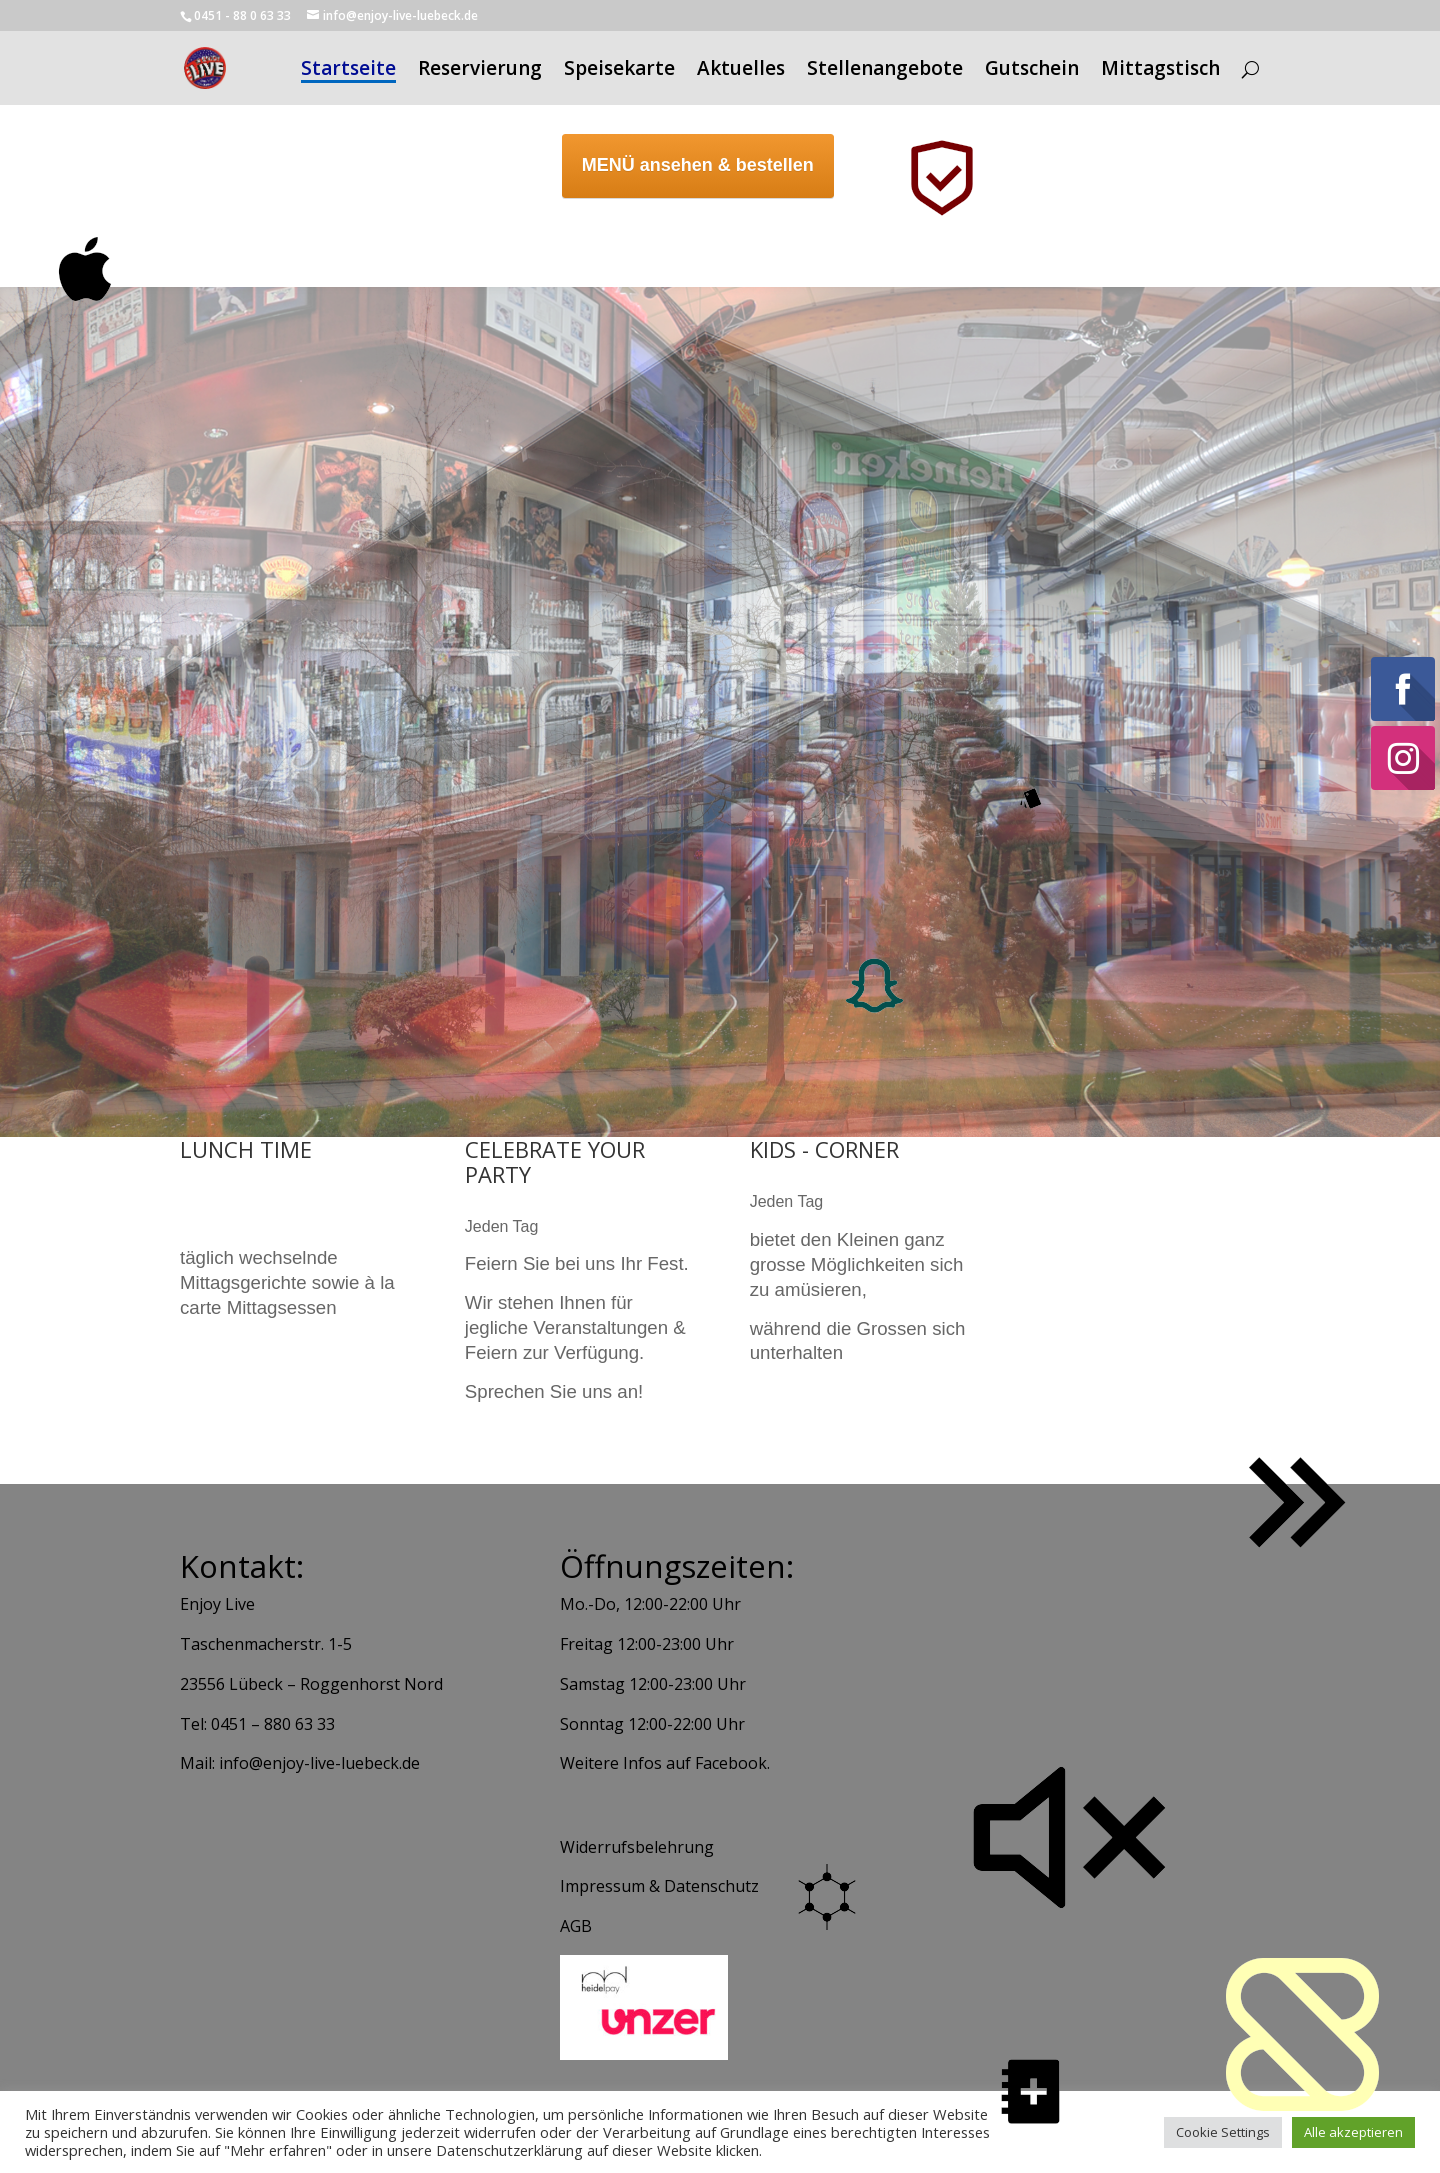 This screenshot has width=1440, height=2173. I want to click on open the Shortcut project management app, so click(1302, 2034).